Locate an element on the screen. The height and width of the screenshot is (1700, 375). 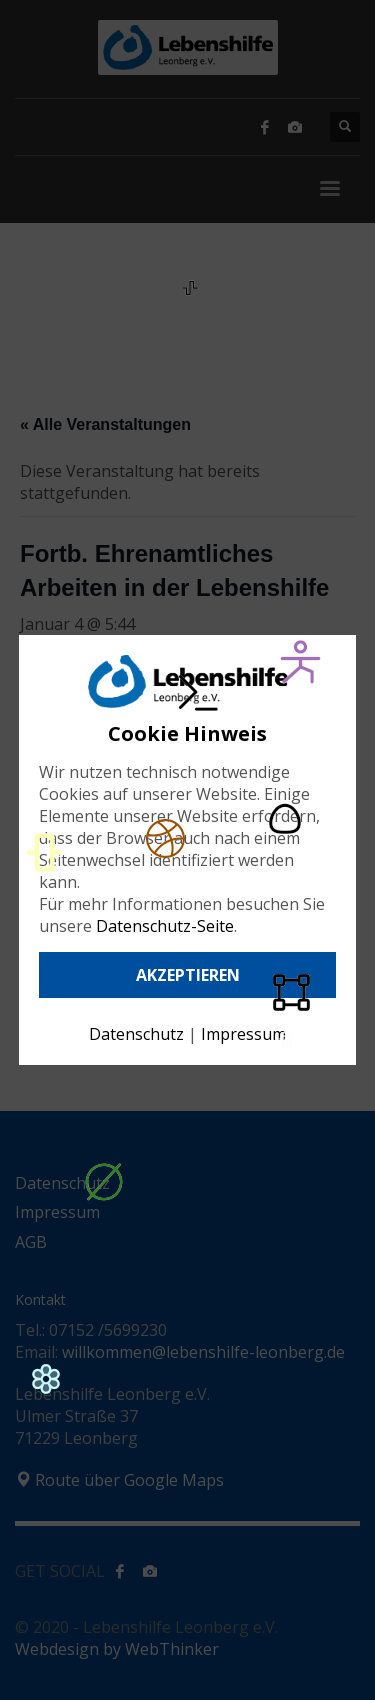
represents an abstract shape or freeform object is located at coordinates (285, 818).